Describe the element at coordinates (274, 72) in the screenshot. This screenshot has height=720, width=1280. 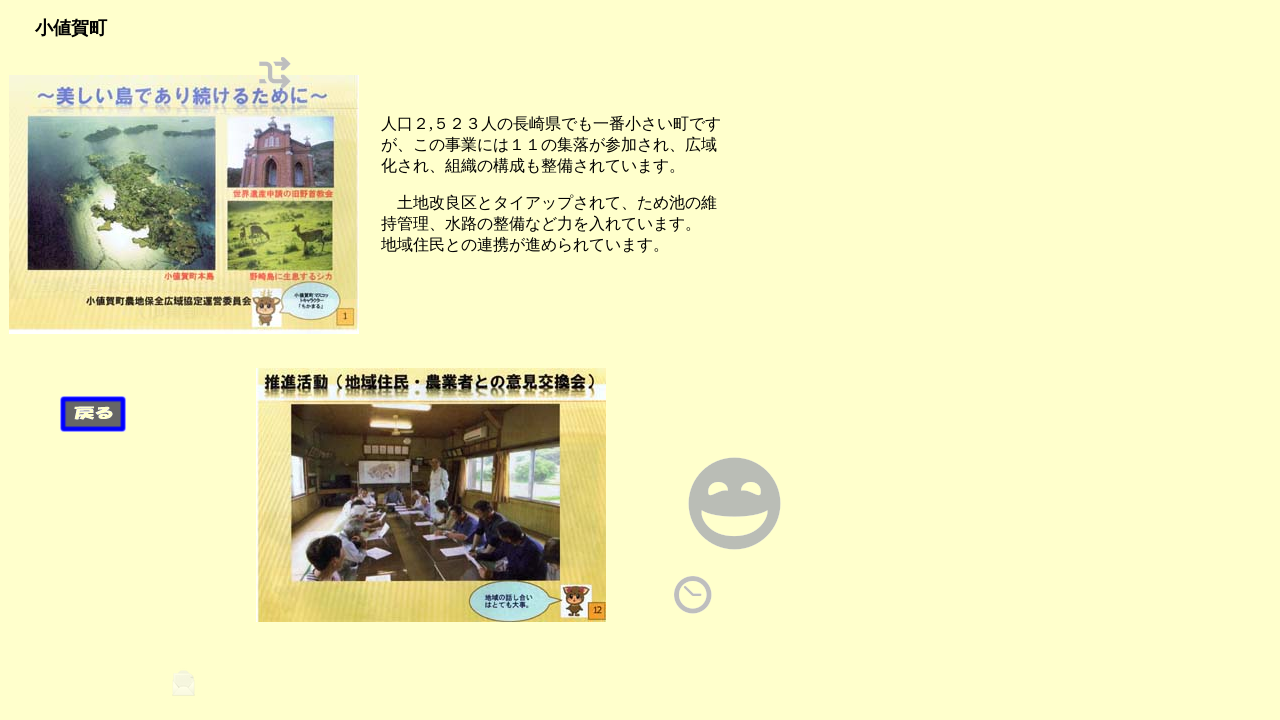
I see `shuffle playlist or queue` at that location.